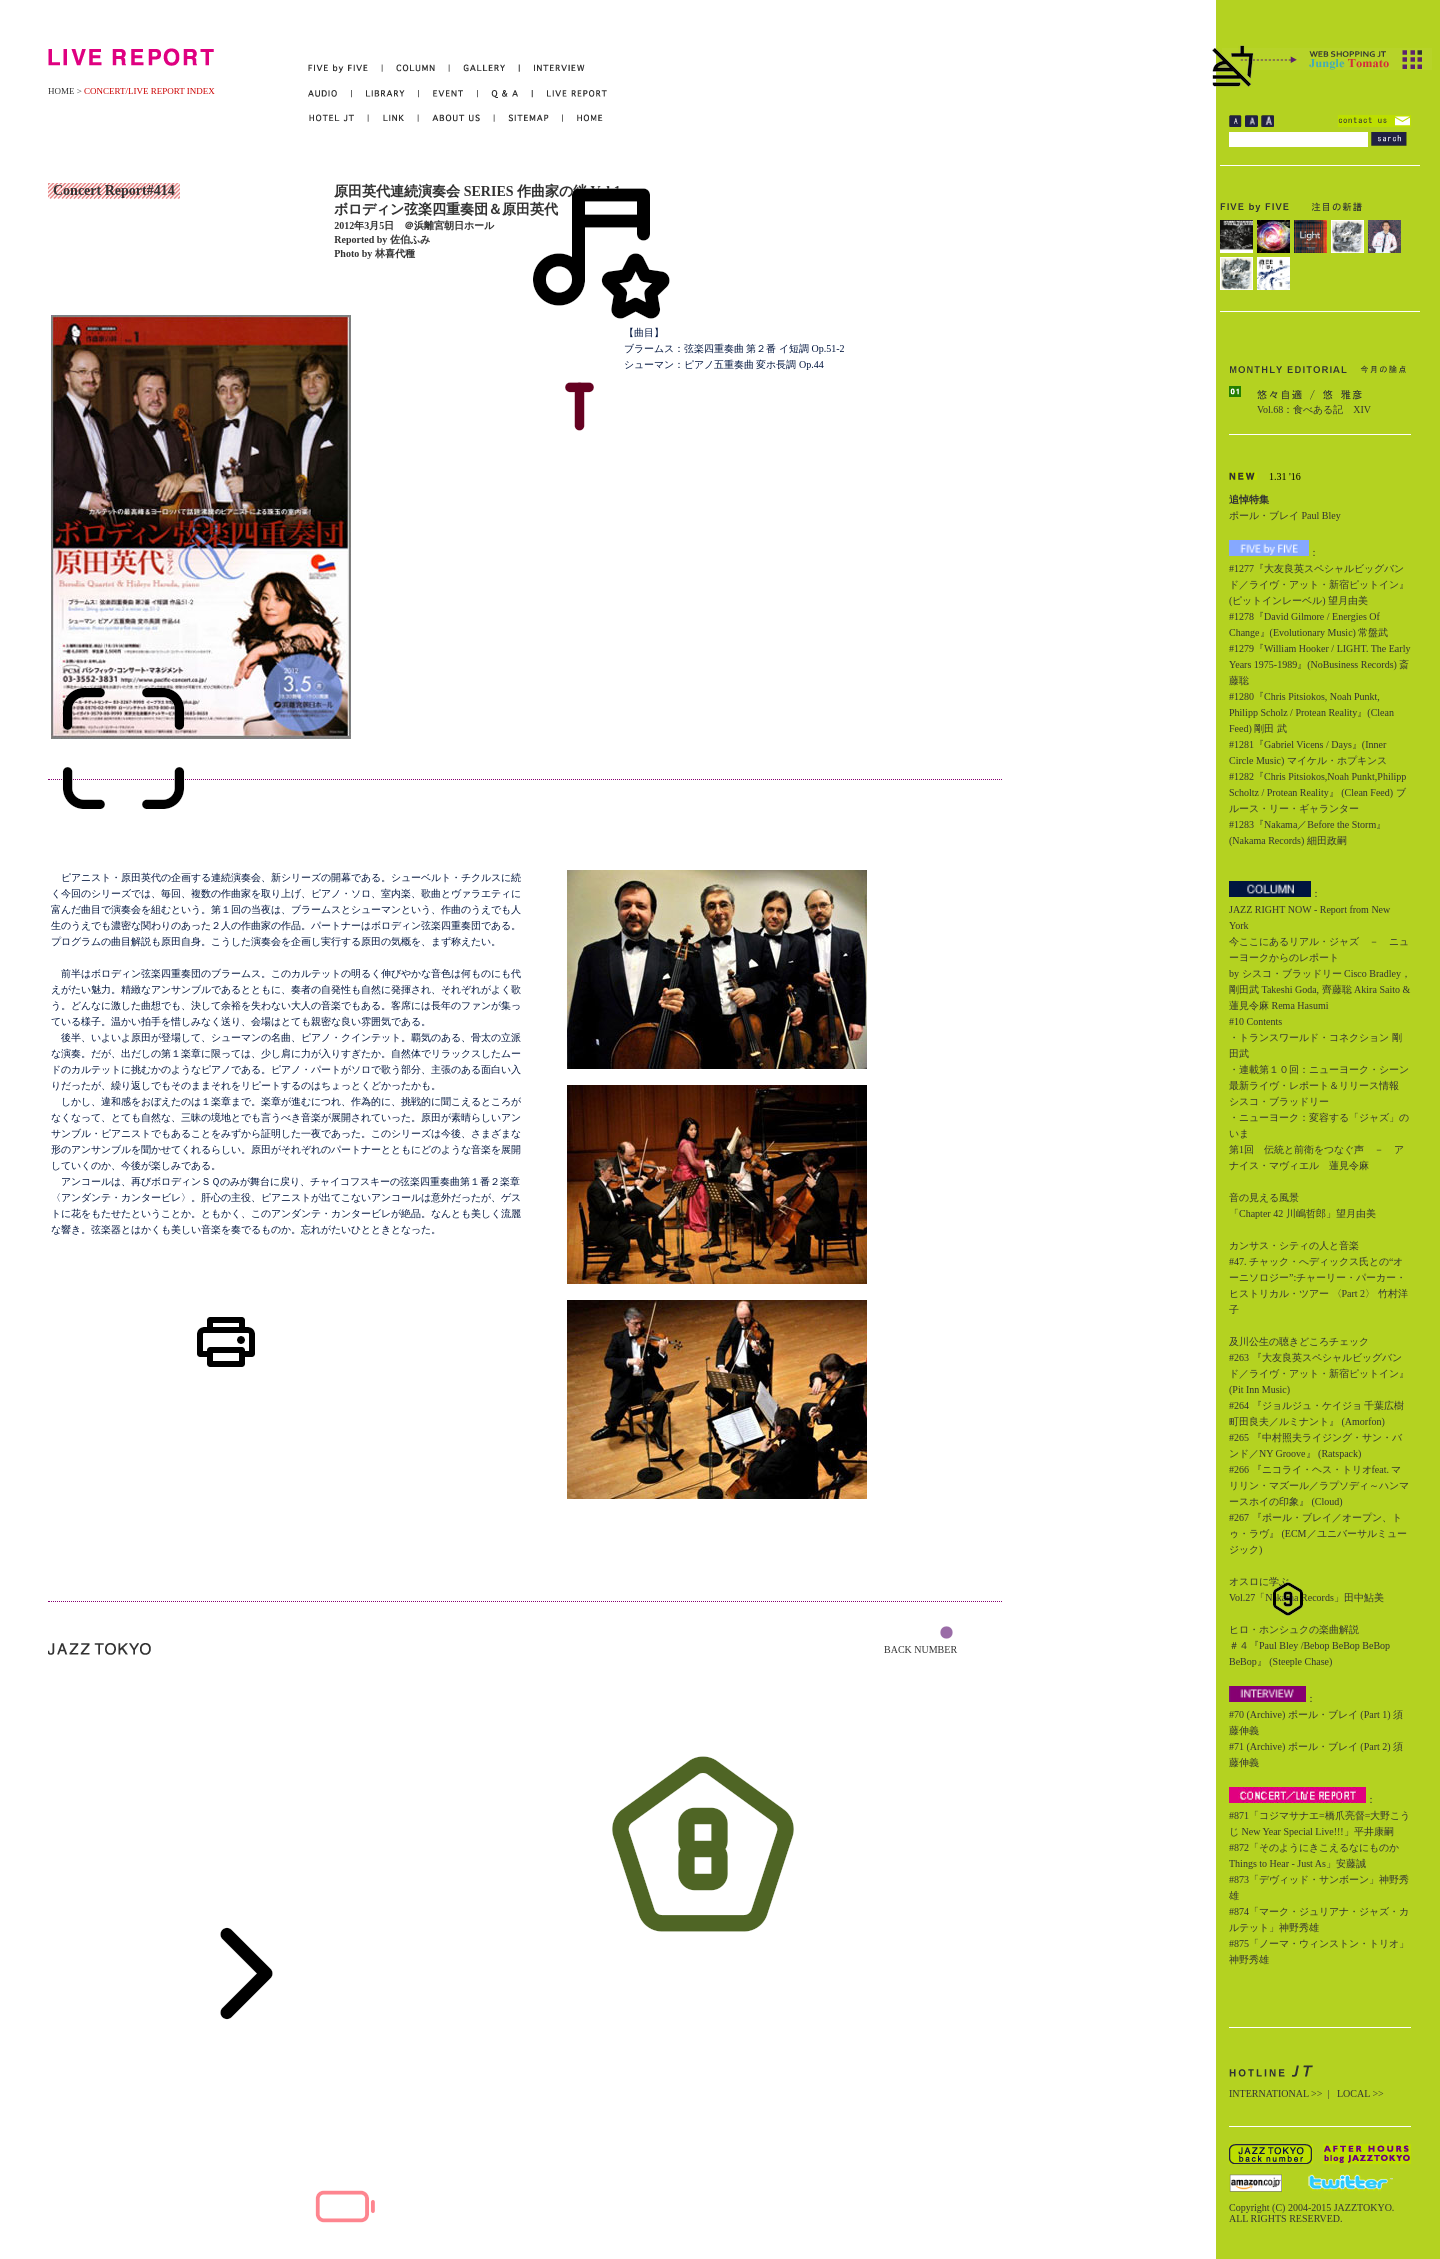 The height and width of the screenshot is (2259, 1440). What do you see at coordinates (226, 1342) in the screenshot?
I see `print the current document` at bounding box center [226, 1342].